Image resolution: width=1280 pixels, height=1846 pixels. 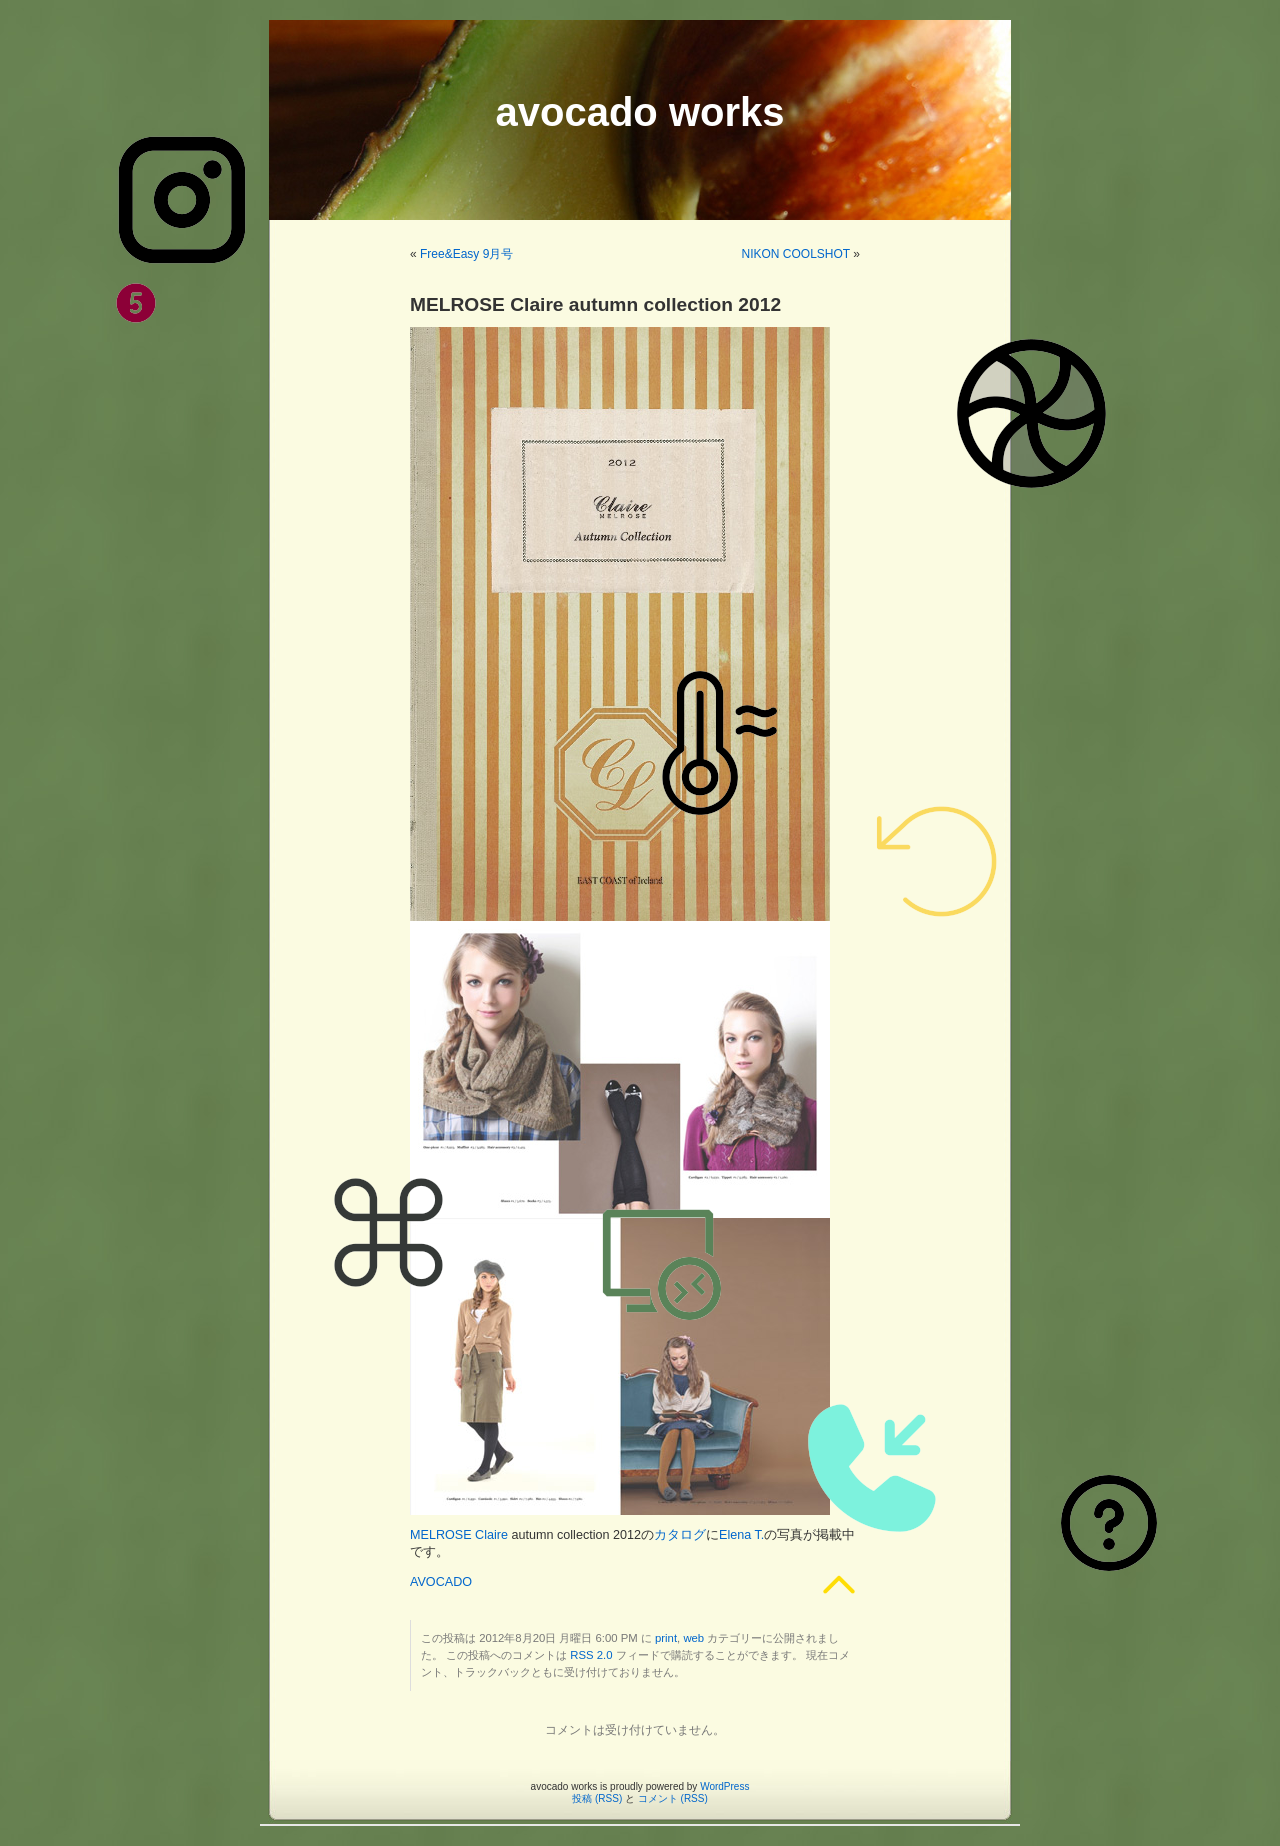 I want to click on indicates an incoming call, so click(x=874, y=1465).